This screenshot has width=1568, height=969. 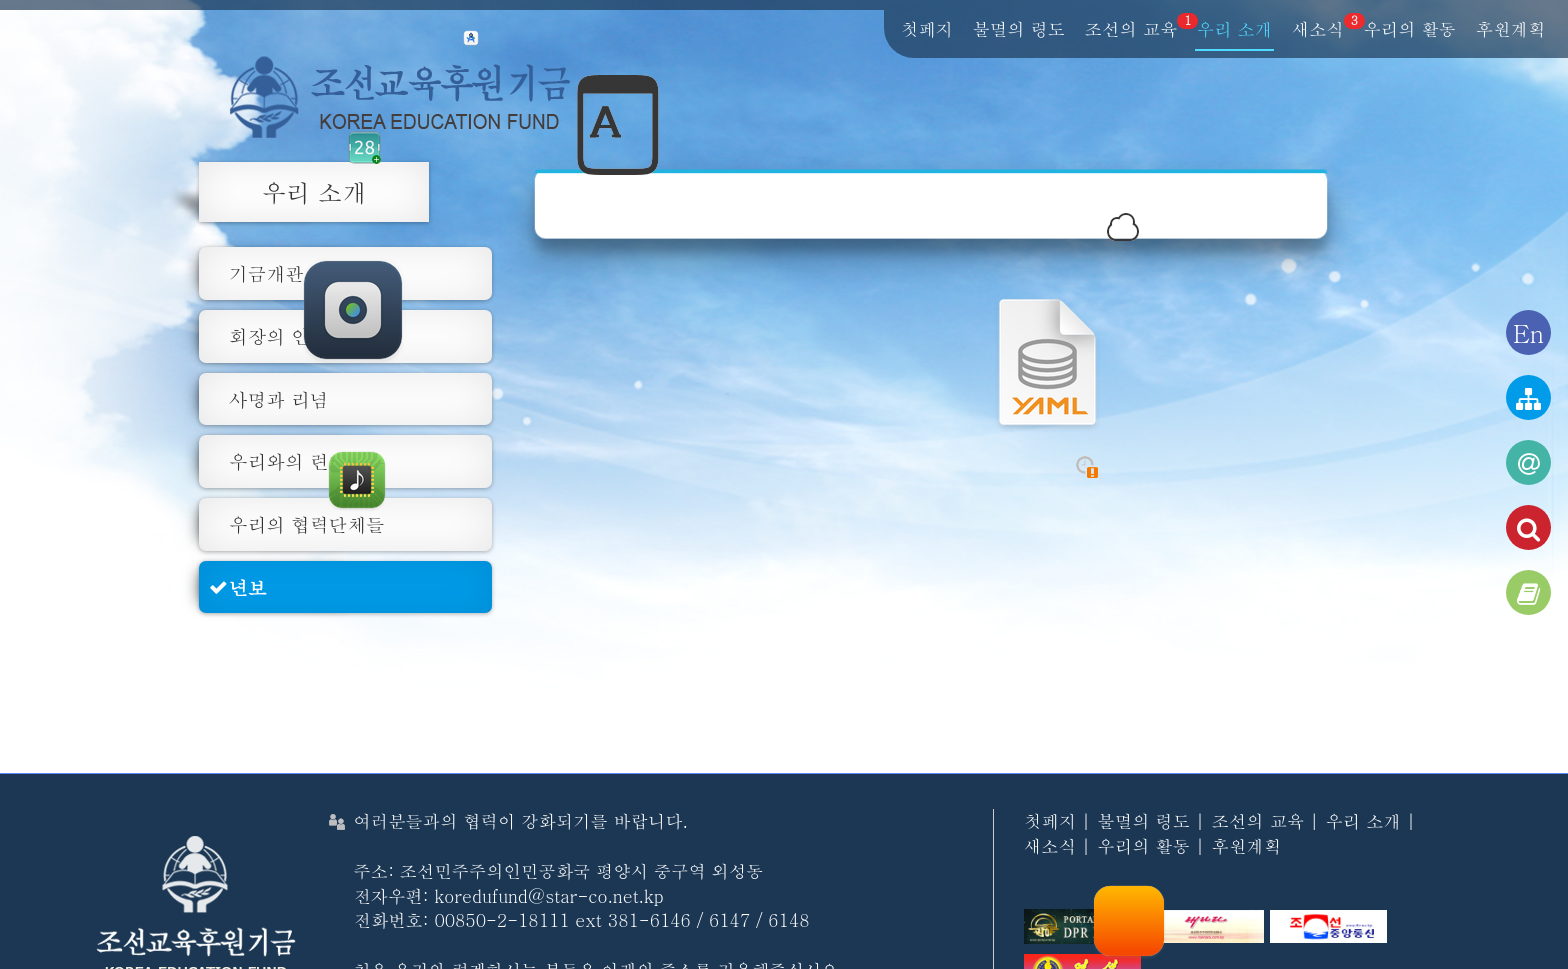 What do you see at coordinates (621, 125) in the screenshot?
I see `open ebook reader app` at bounding box center [621, 125].